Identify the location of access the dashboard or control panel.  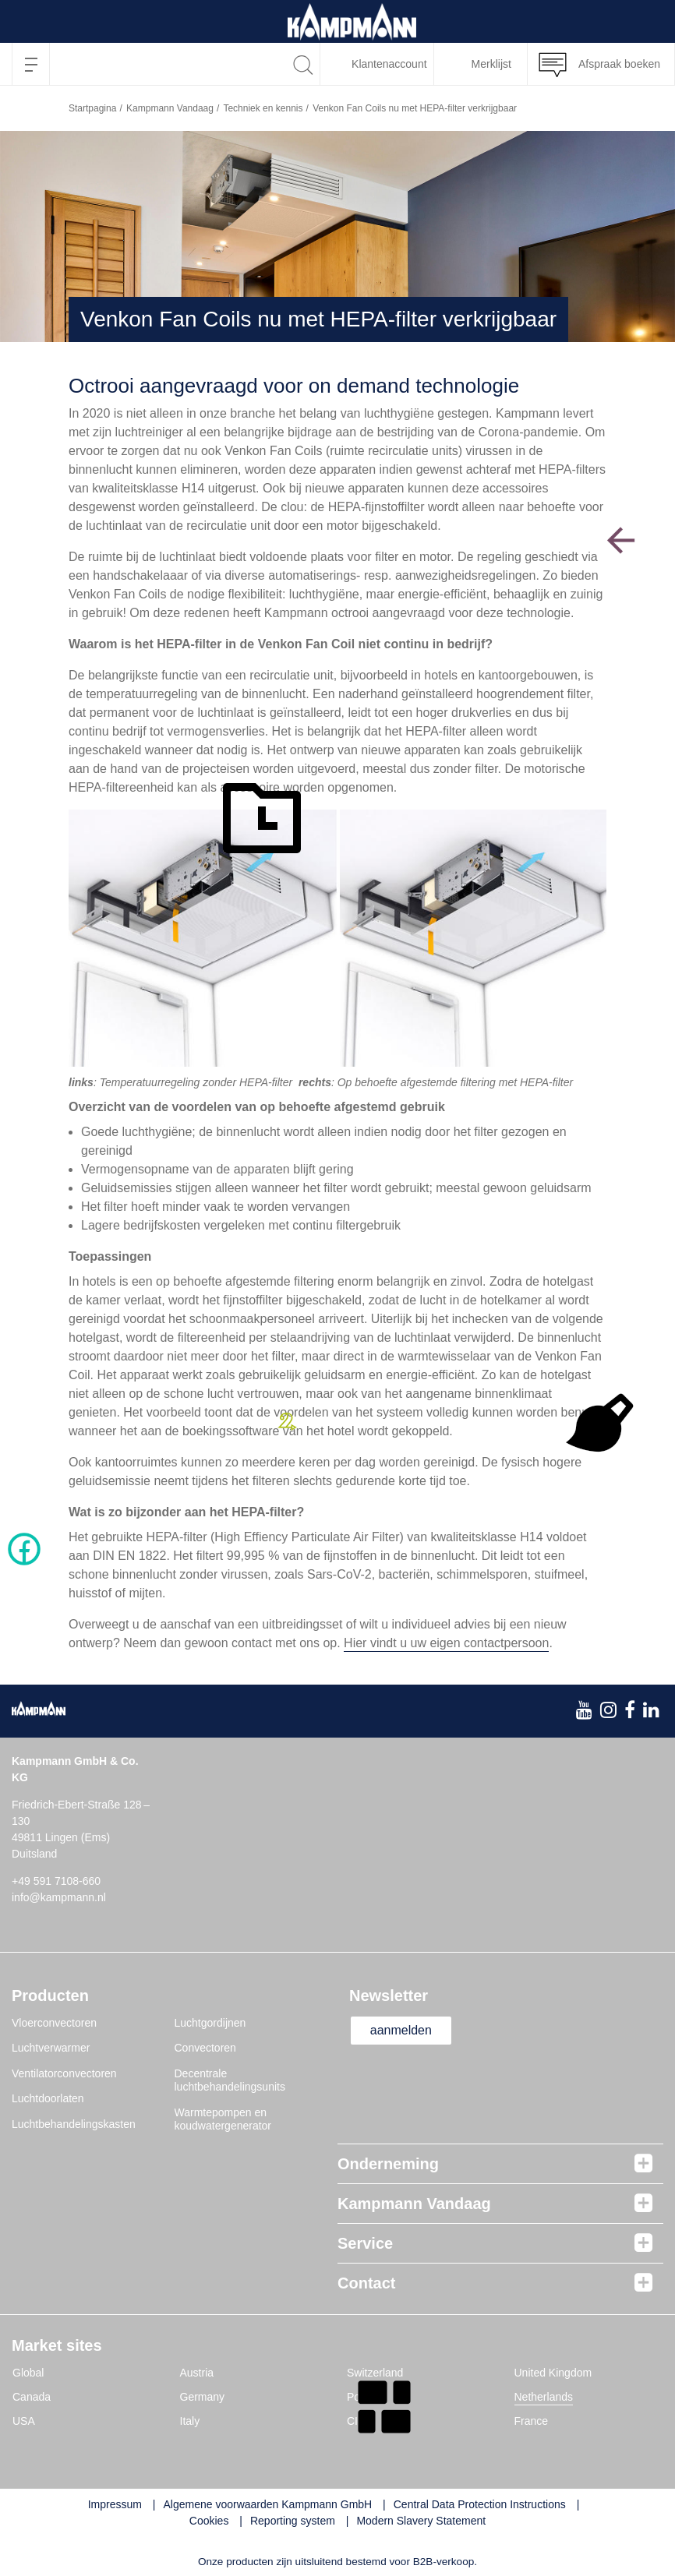
(384, 2407).